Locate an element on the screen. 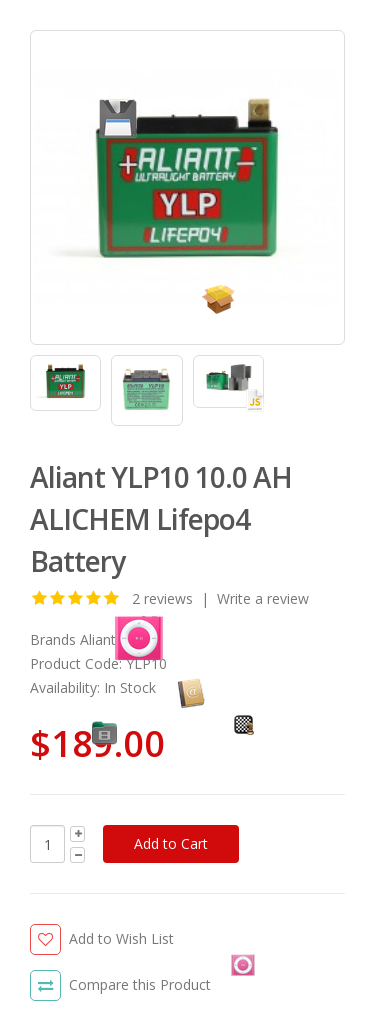 The width and height of the screenshot is (375, 1031). open your videos folder is located at coordinates (104, 732).